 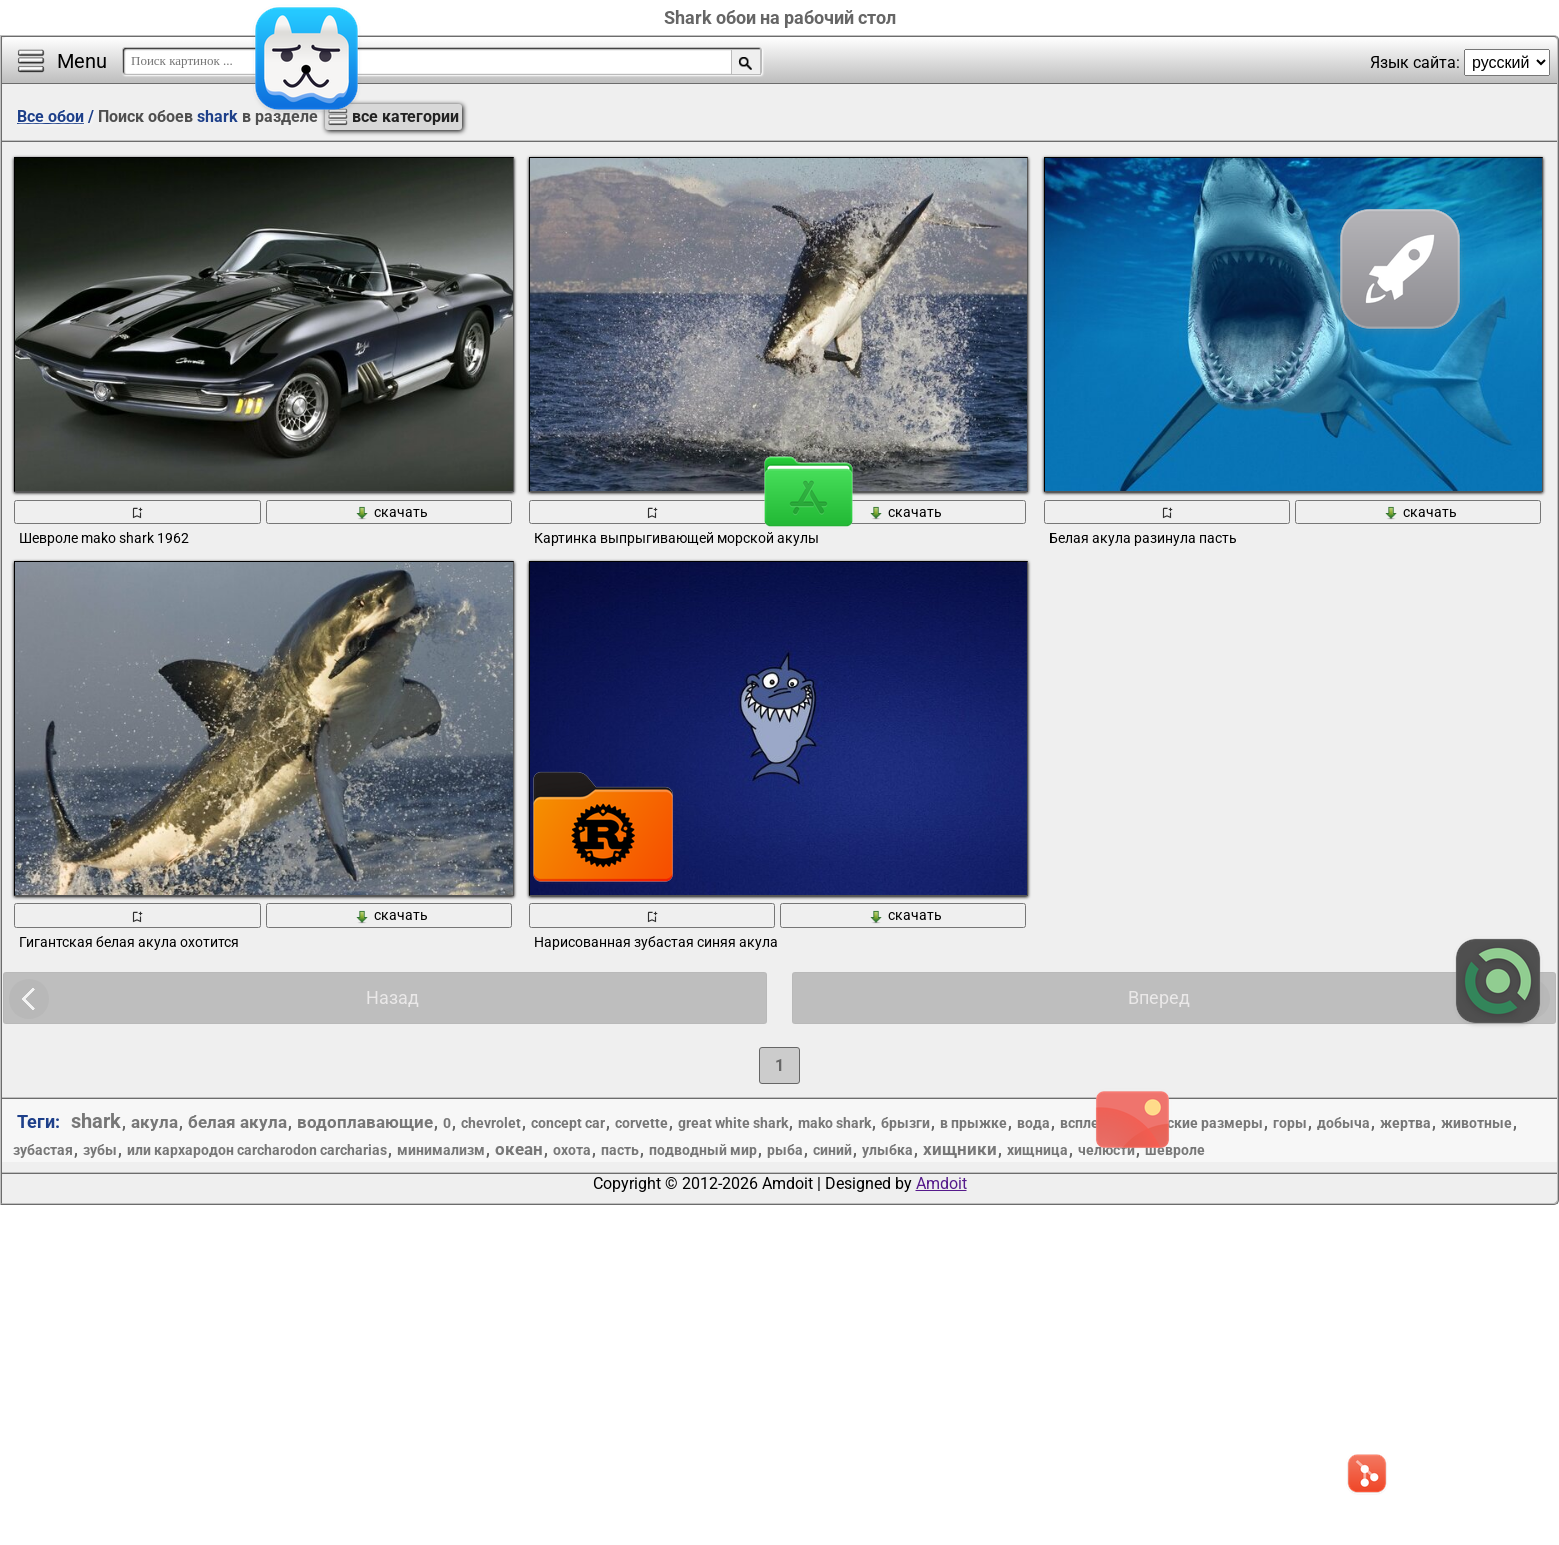 I want to click on open Alpaca AI chat application, so click(x=306, y=58).